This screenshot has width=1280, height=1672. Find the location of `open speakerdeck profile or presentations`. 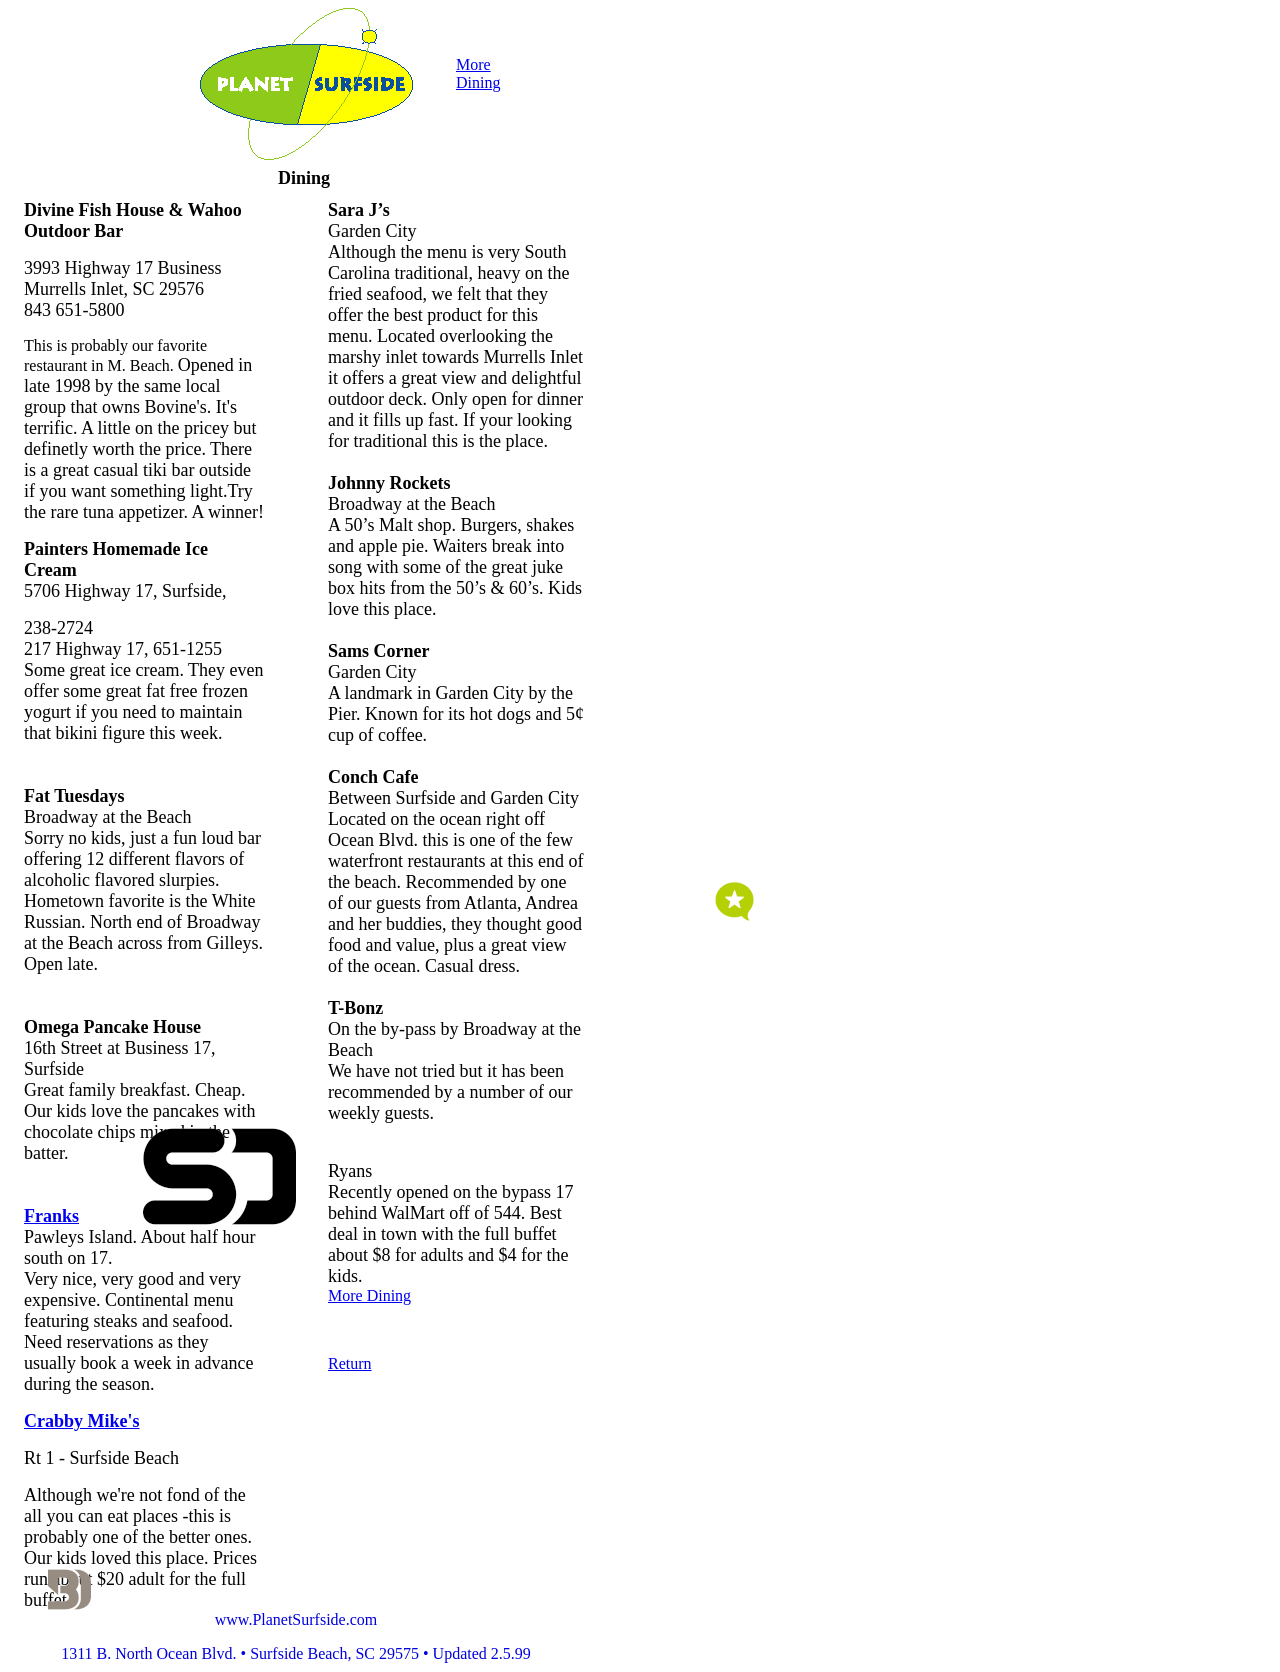

open speakerdeck profile or presentations is located at coordinates (219, 1176).